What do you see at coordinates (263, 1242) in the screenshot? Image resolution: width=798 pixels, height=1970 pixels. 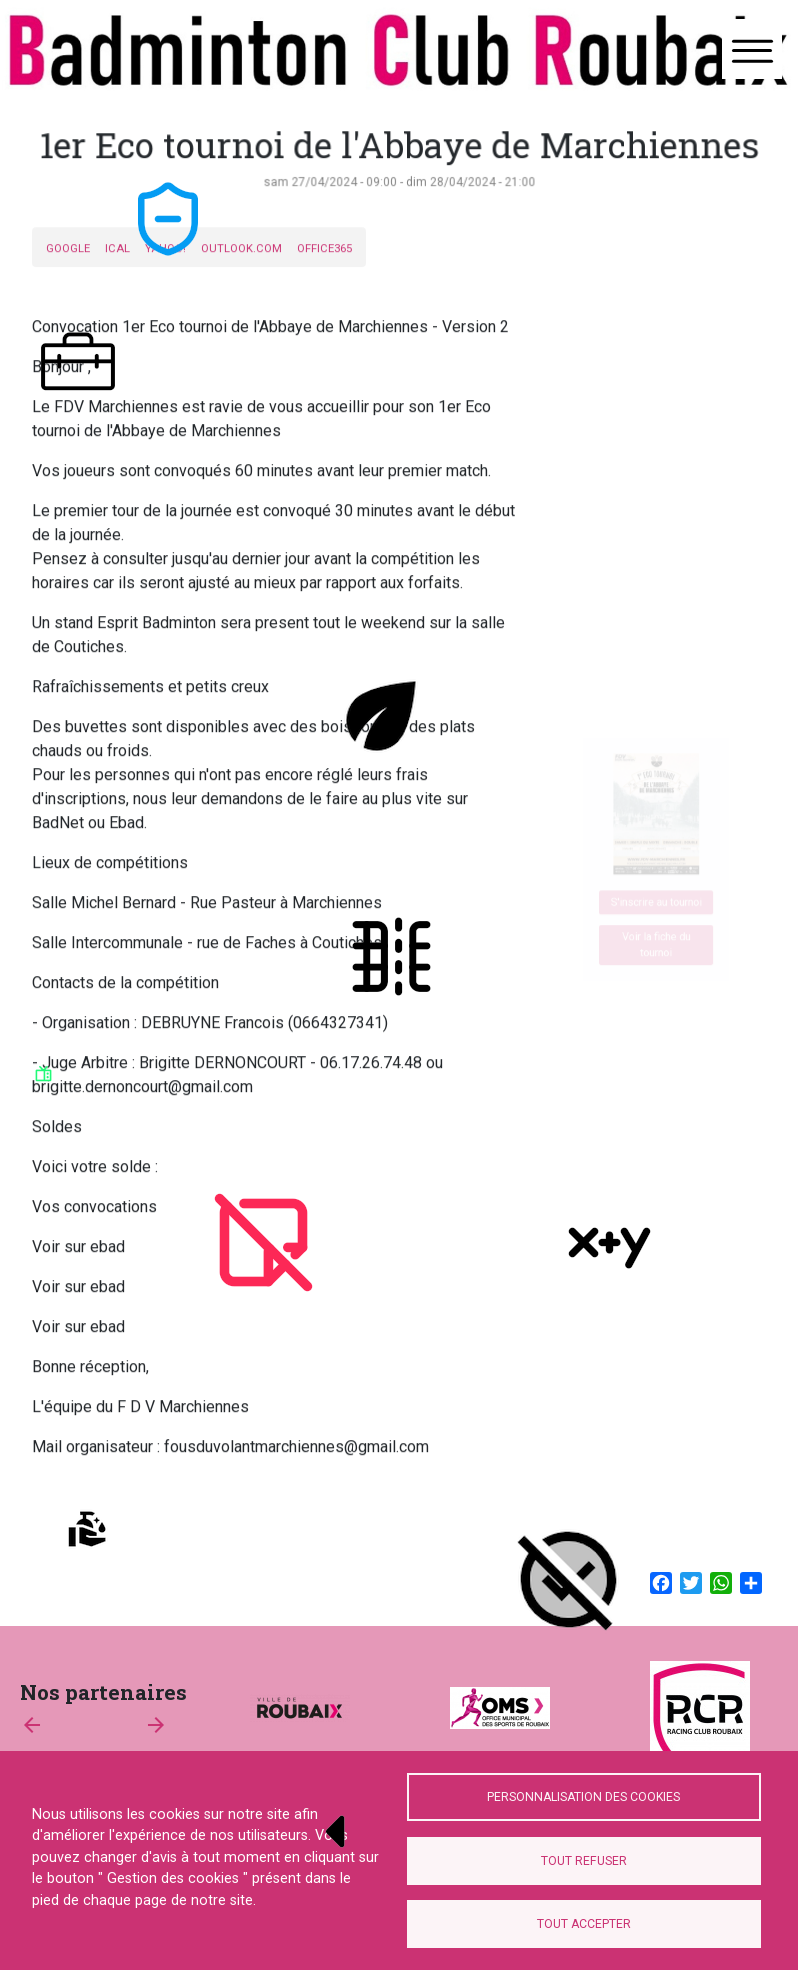 I see `notes feature is disabled or unavailable` at bounding box center [263, 1242].